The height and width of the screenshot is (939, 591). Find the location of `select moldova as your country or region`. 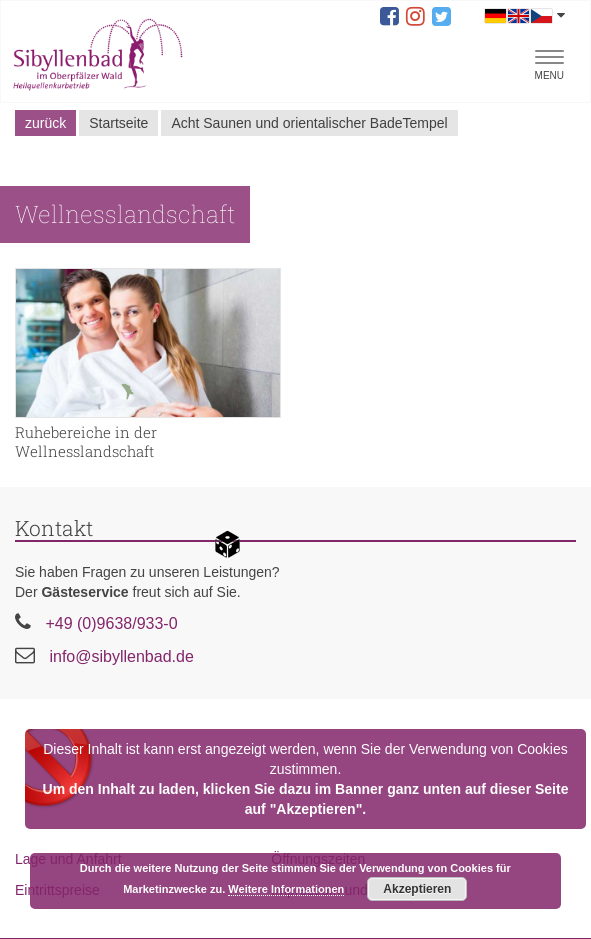

select moldova as your country or region is located at coordinates (127, 391).